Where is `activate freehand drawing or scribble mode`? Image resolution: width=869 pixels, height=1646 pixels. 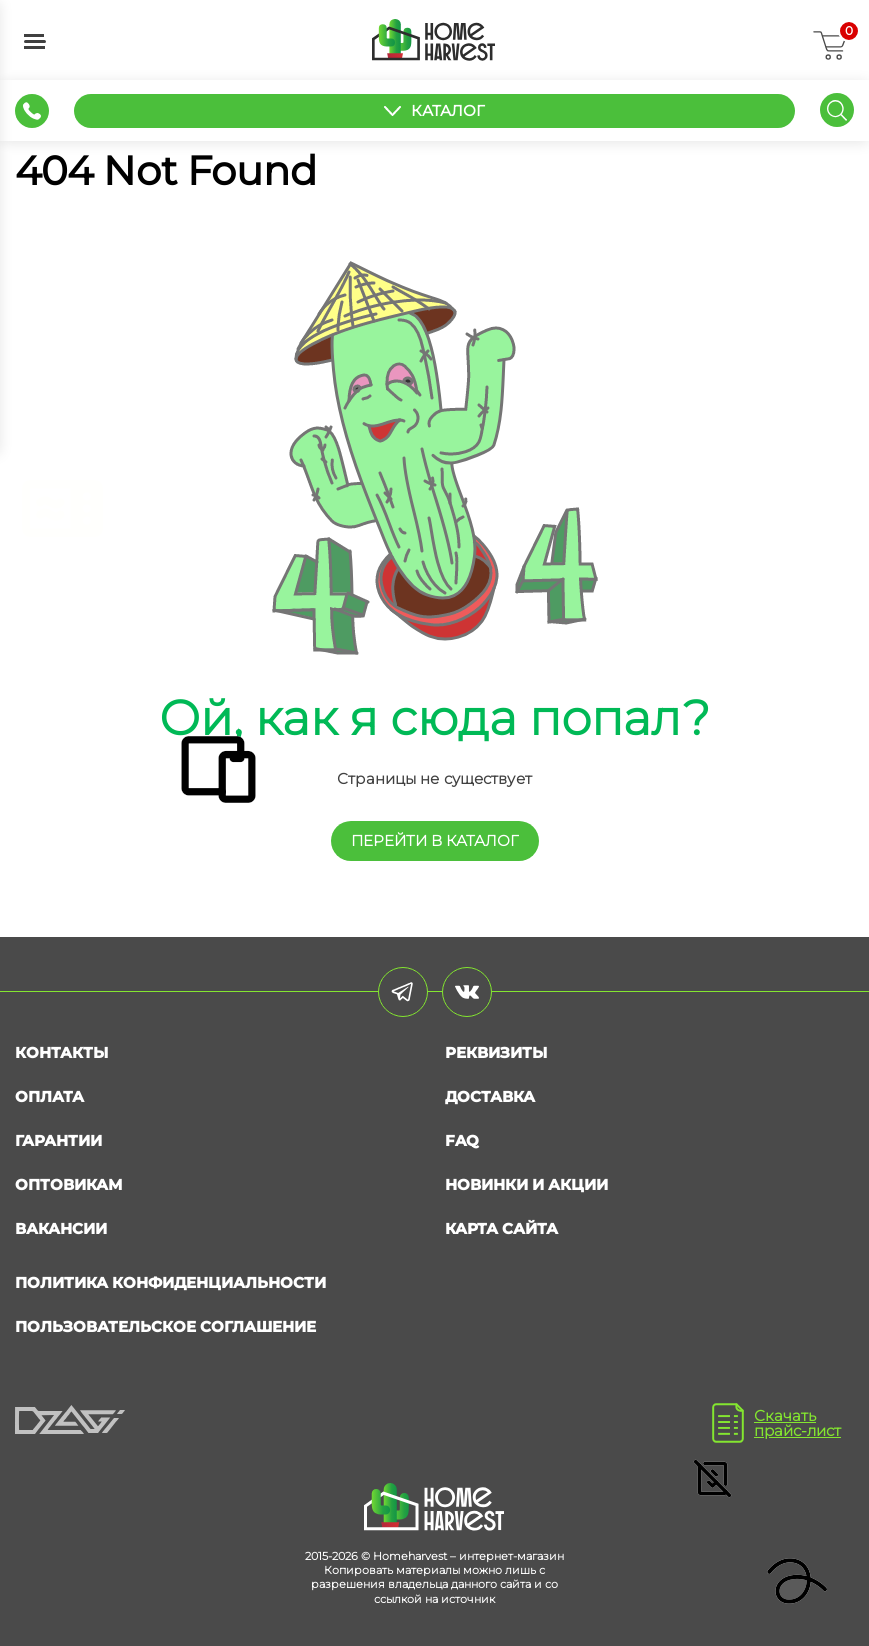 activate freehand drawing or scribble mode is located at coordinates (794, 1581).